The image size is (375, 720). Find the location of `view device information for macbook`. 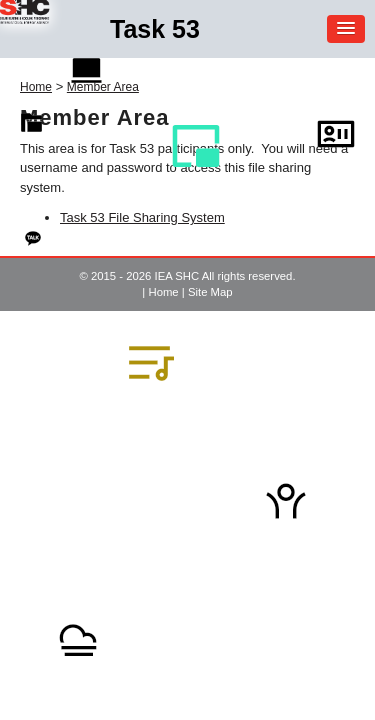

view device information for macbook is located at coordinates (86, 70).